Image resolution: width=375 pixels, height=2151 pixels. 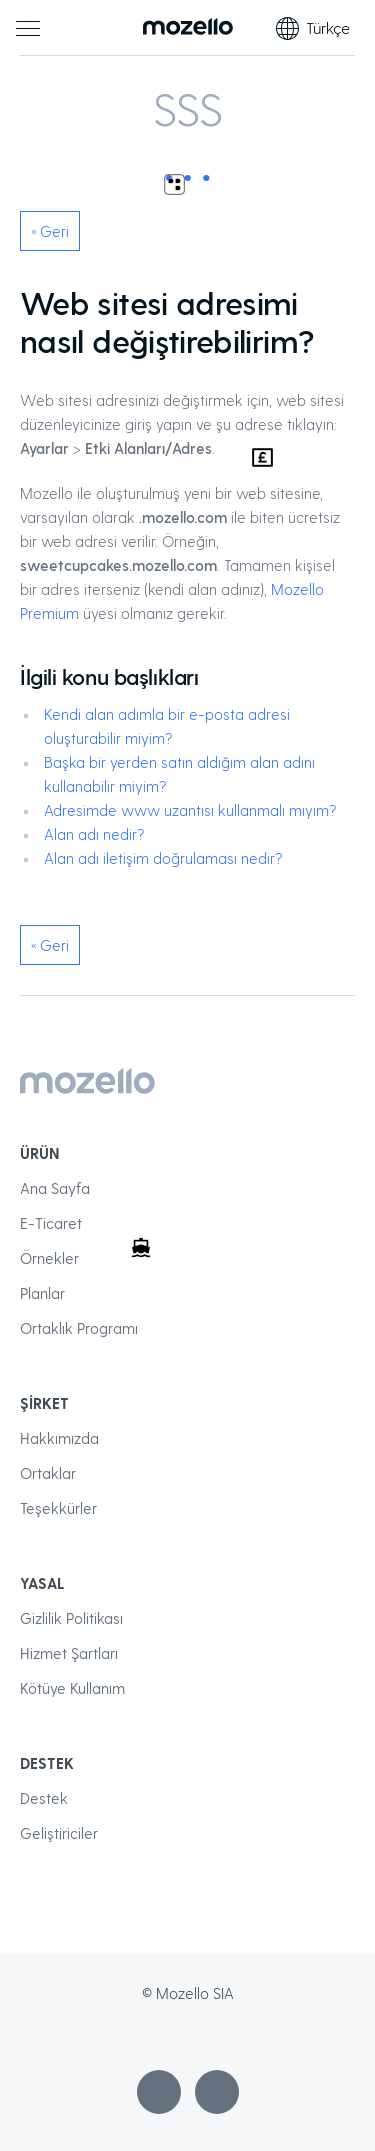 What do you see at coordinates (174, 184) in the screenshot?
I see `perbyte brand logo` at bounding box center [174, 184].